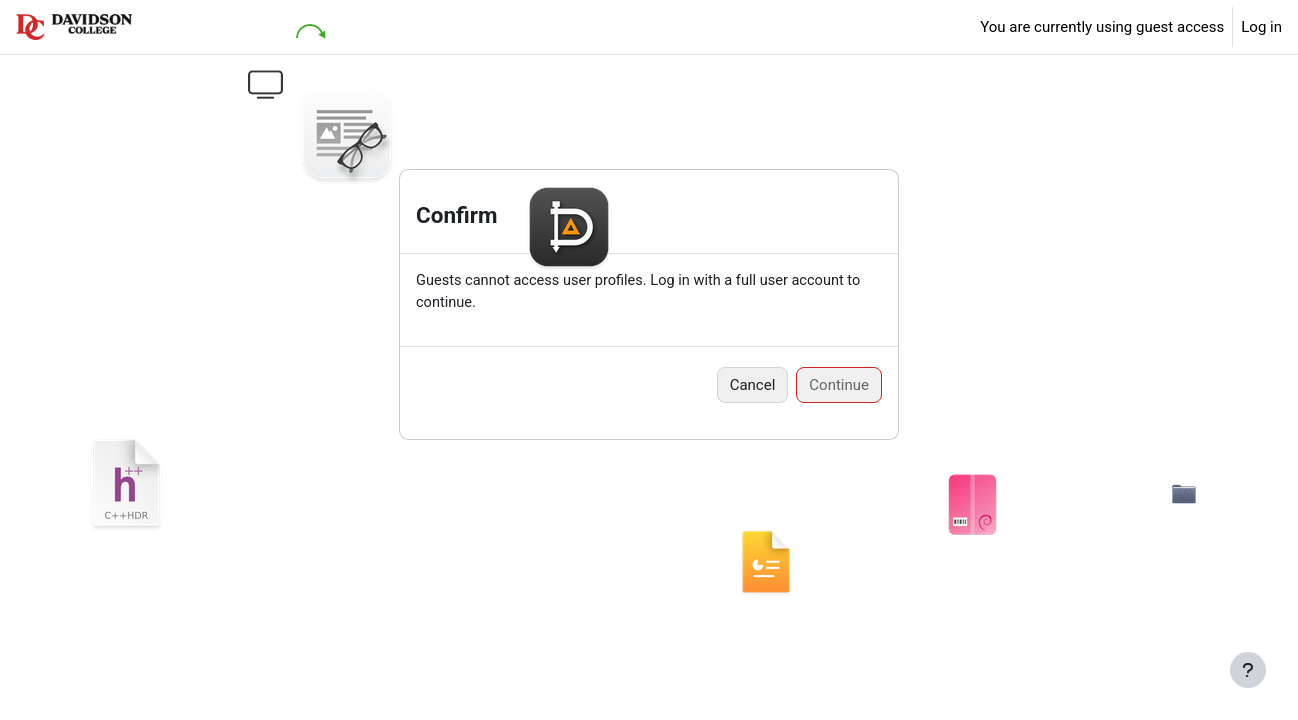  I want to click on a debian software package file ready for installation, so click(972, 504).